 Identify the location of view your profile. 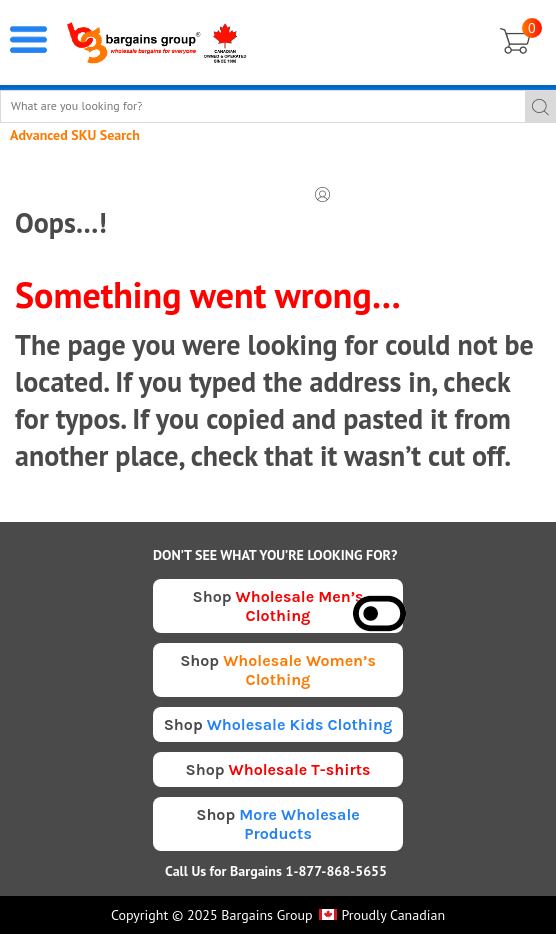
(322, 194).